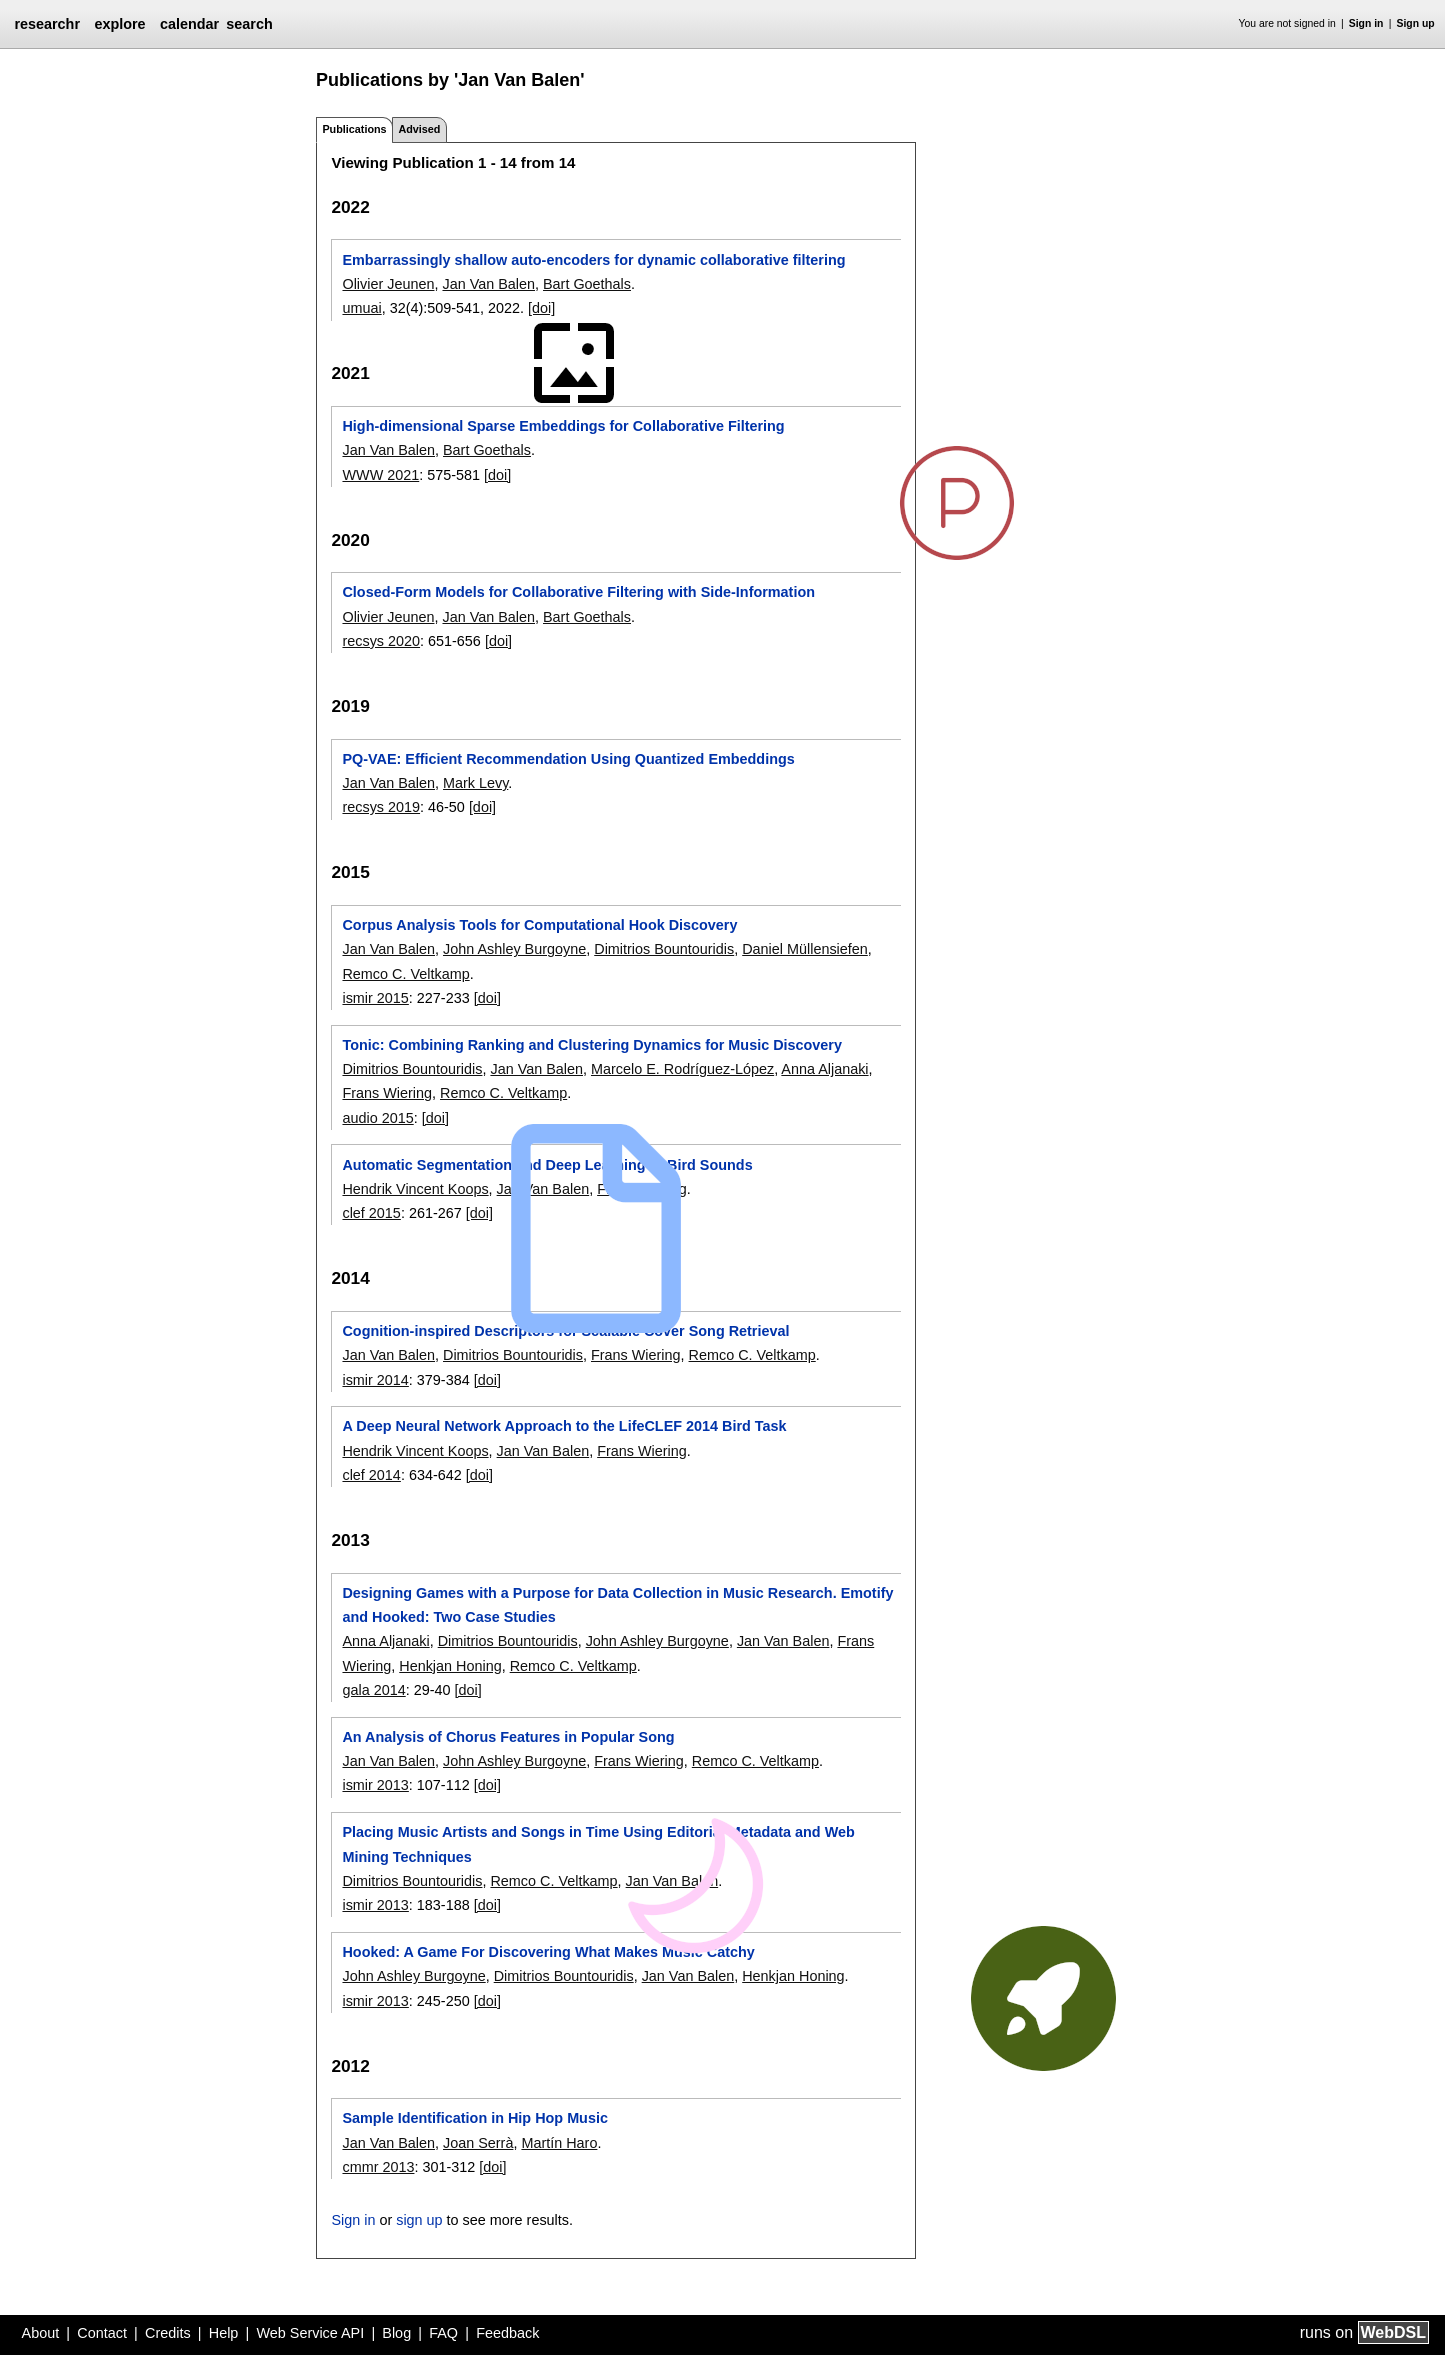 This screenshot has width=1445, height=2355. Describe the element at coordinates (589, 1228) in the screenshot. I see `view or open a file` at that location.